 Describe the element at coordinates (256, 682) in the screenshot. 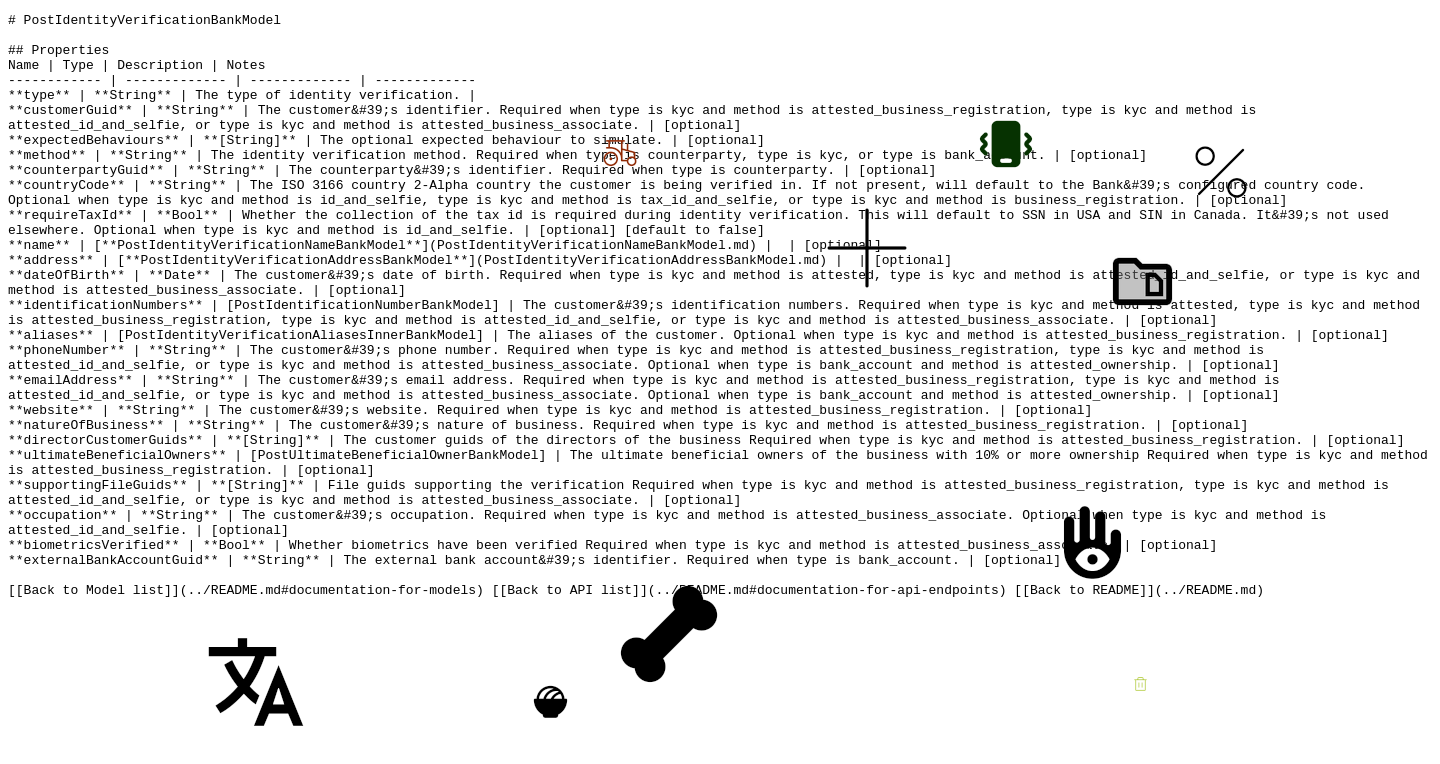

I see `change language settings` at that location.